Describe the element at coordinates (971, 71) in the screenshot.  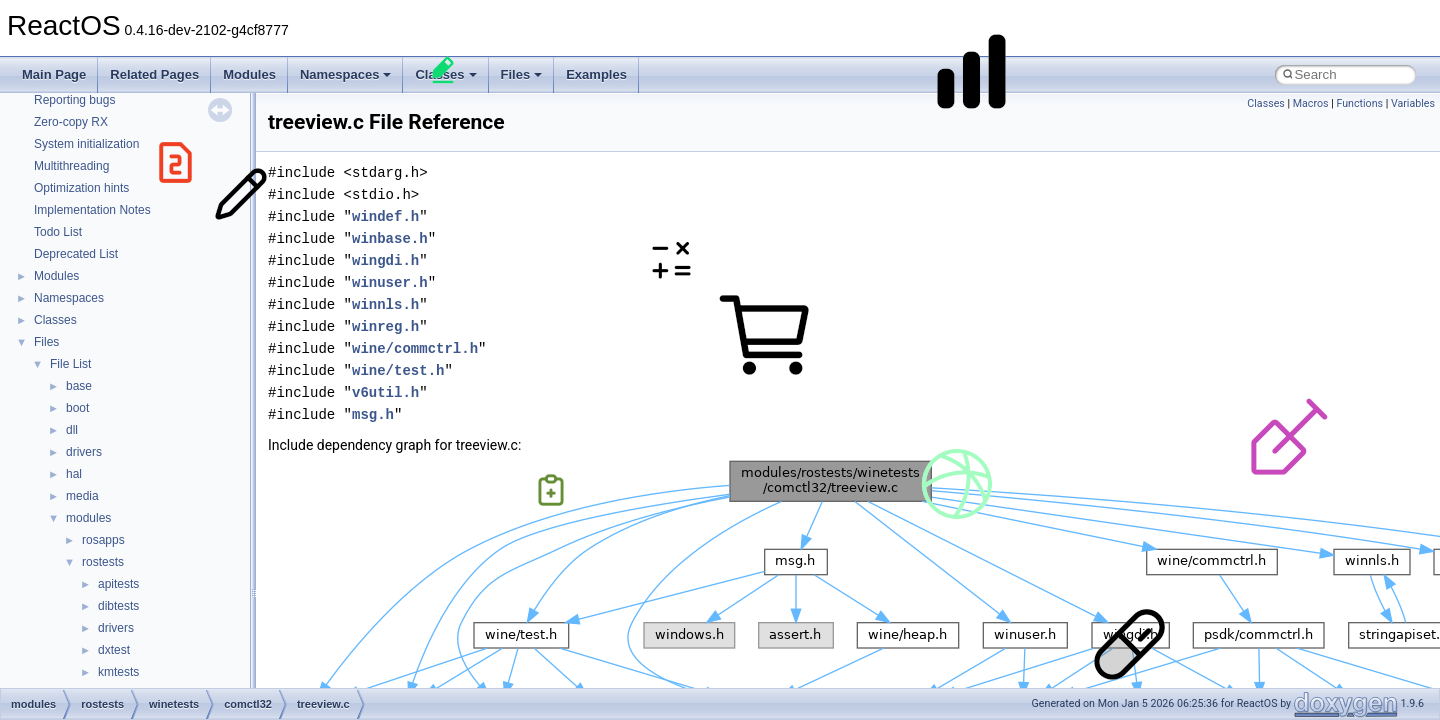
I see `view analytics or statistics` at that location.